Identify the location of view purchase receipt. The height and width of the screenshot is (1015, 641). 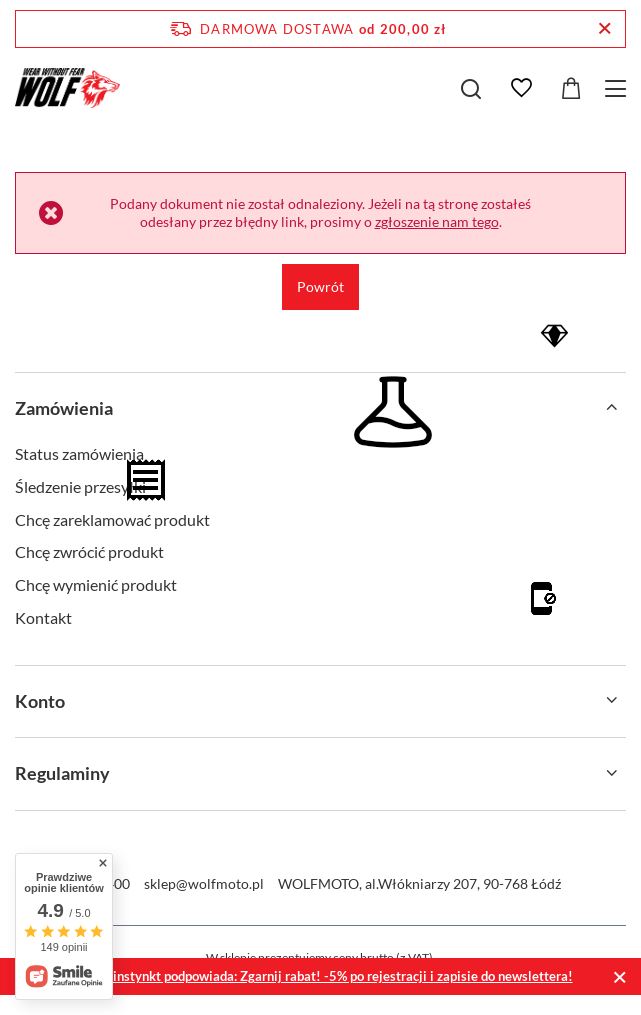
(146, 480).